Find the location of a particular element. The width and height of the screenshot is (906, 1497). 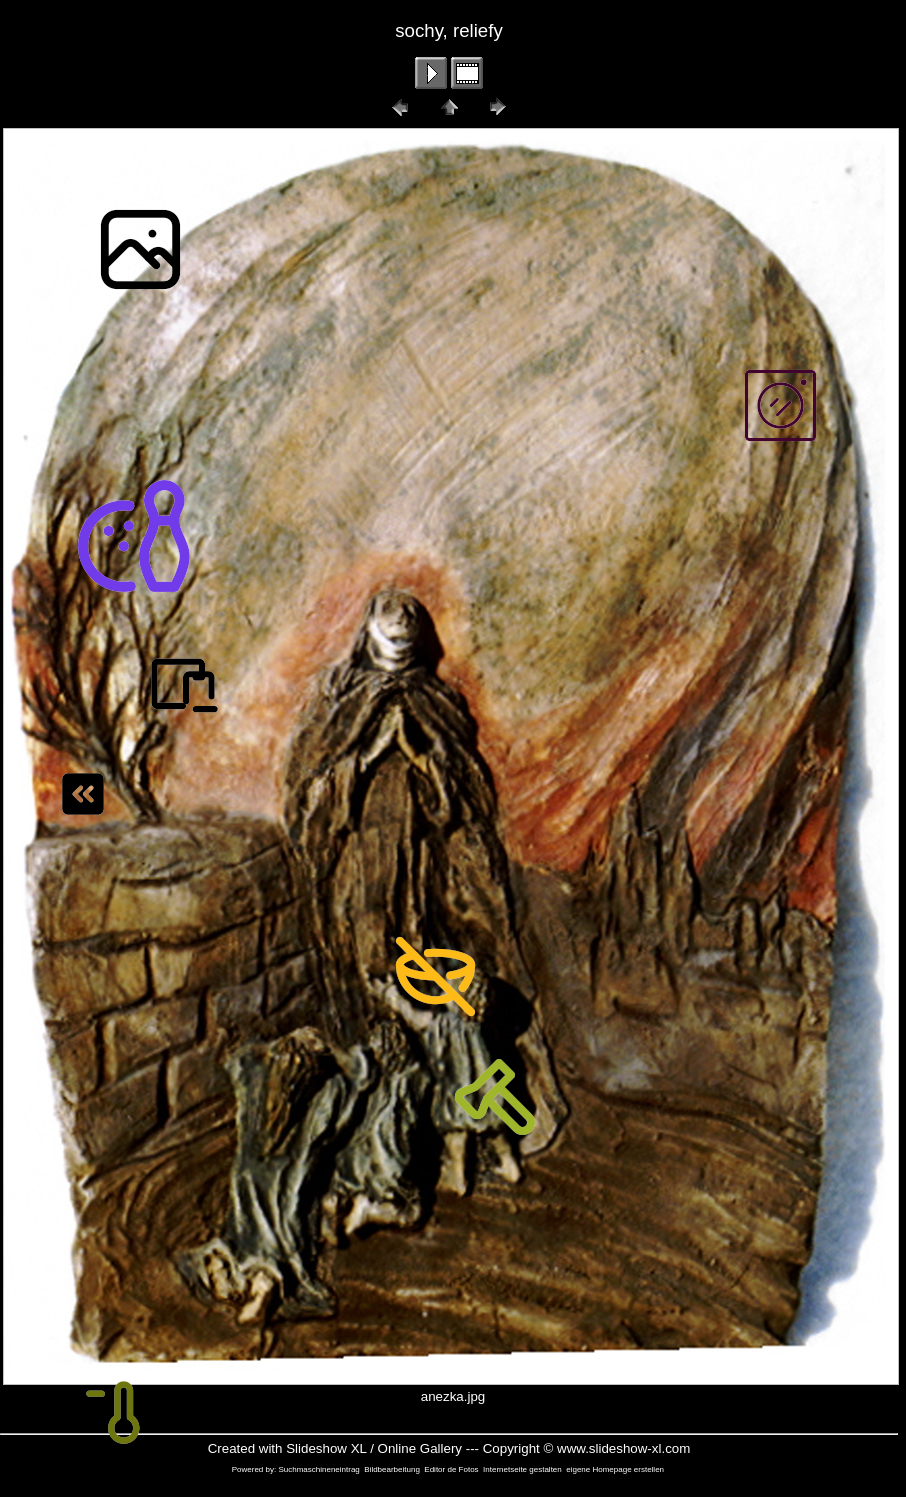

3D rendering or hemisphere view disabled is located at coordinates (435, 976).